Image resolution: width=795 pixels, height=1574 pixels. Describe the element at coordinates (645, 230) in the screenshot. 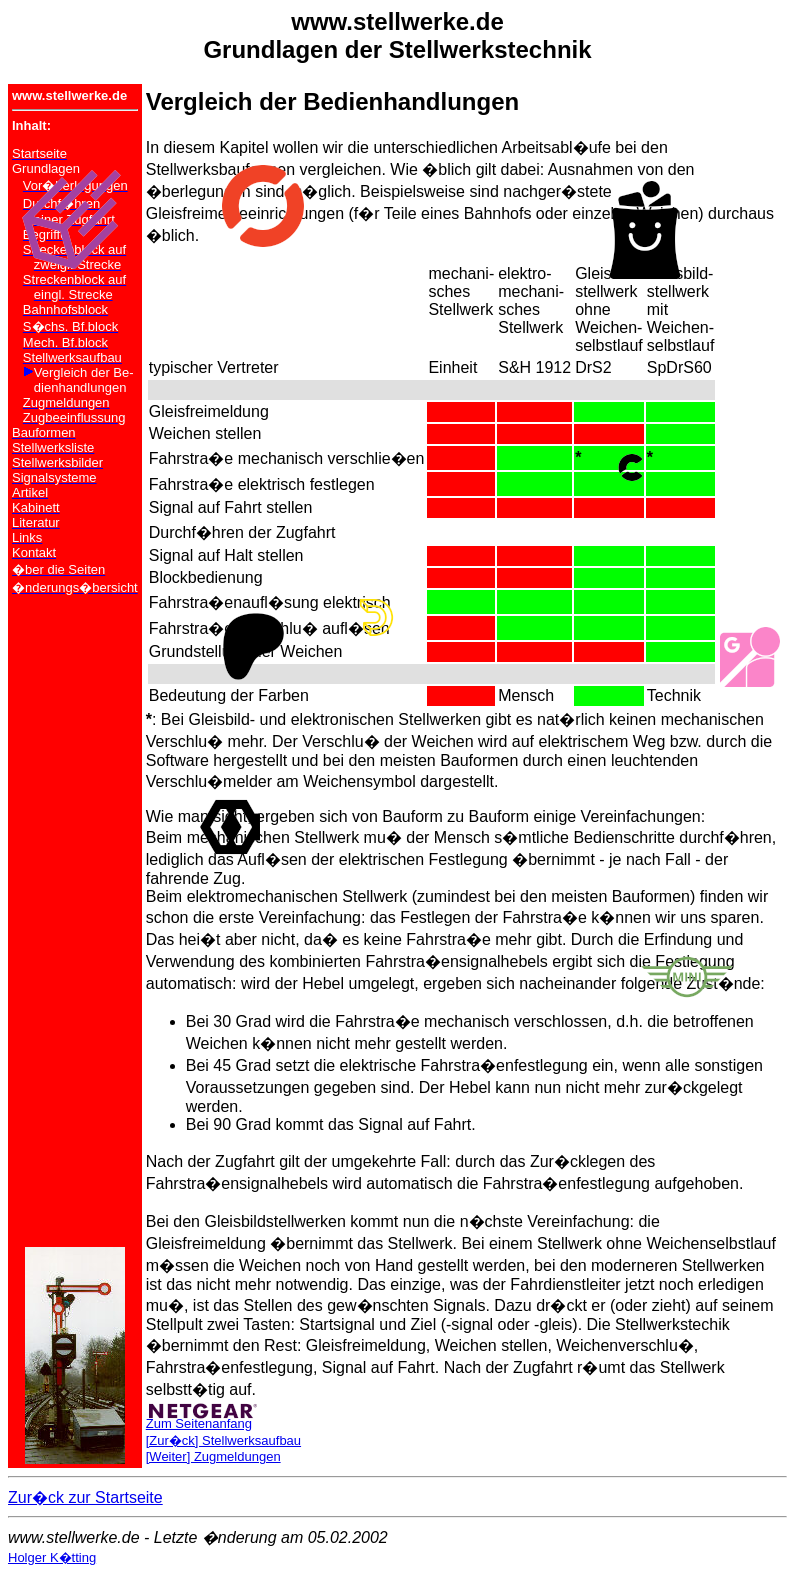

I see `open the Blibli shopping app` at that location.